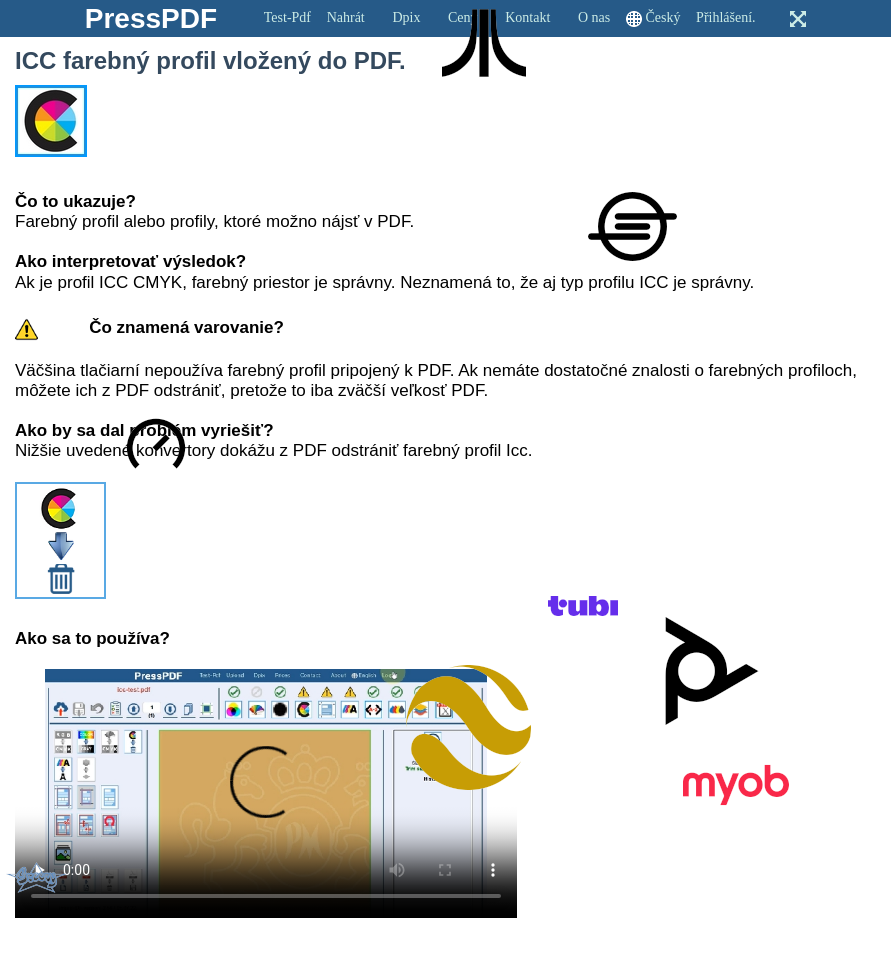 The image size is (891, 978). I want to click on open the tubi streaming app, so click(583, 606).